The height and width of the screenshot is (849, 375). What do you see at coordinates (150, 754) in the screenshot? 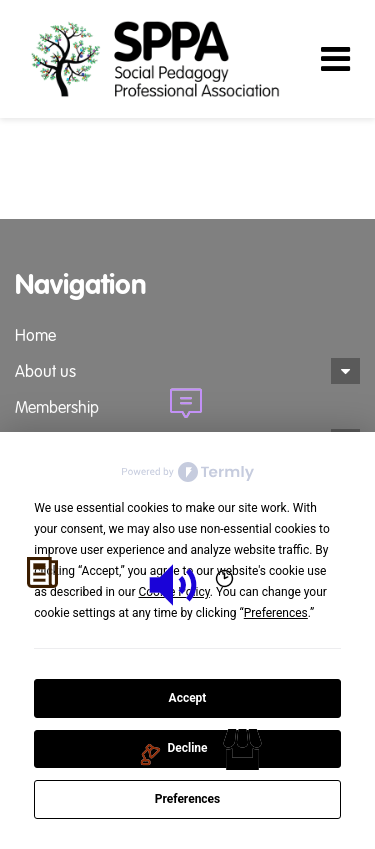
I see `toggle desk lamp or task lighting` at bounding box center [150, 754].